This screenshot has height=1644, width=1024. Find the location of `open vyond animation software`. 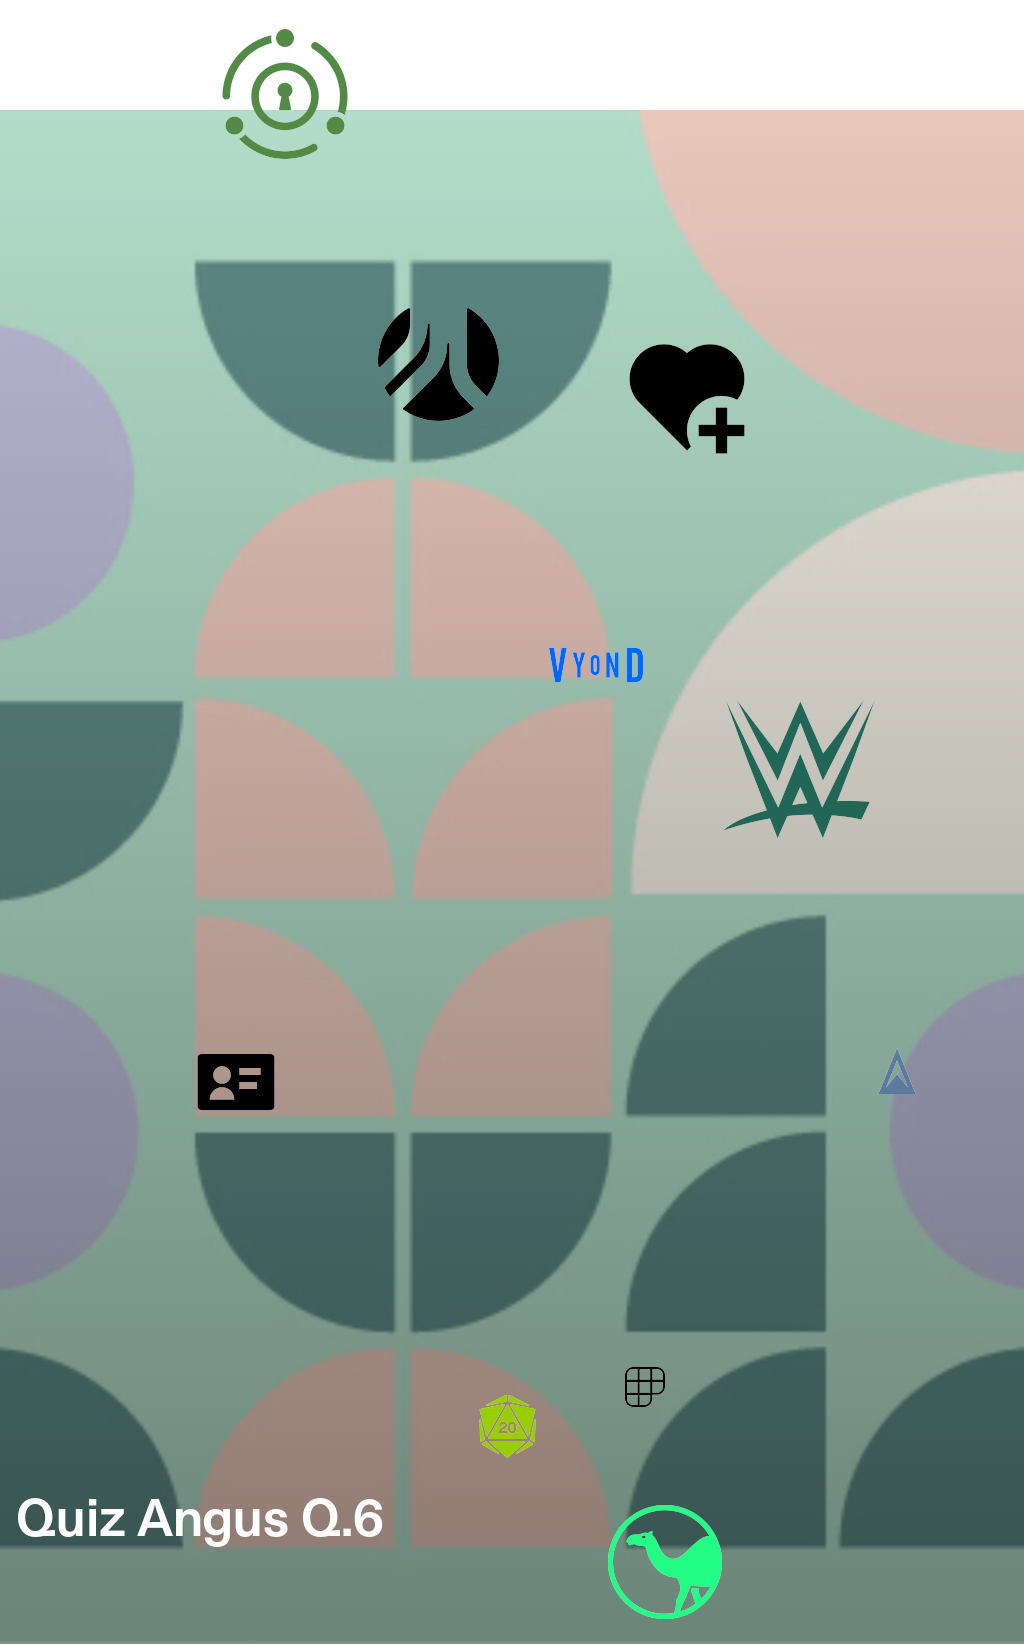

open vyond animation software is located at coordinates (596, 665).